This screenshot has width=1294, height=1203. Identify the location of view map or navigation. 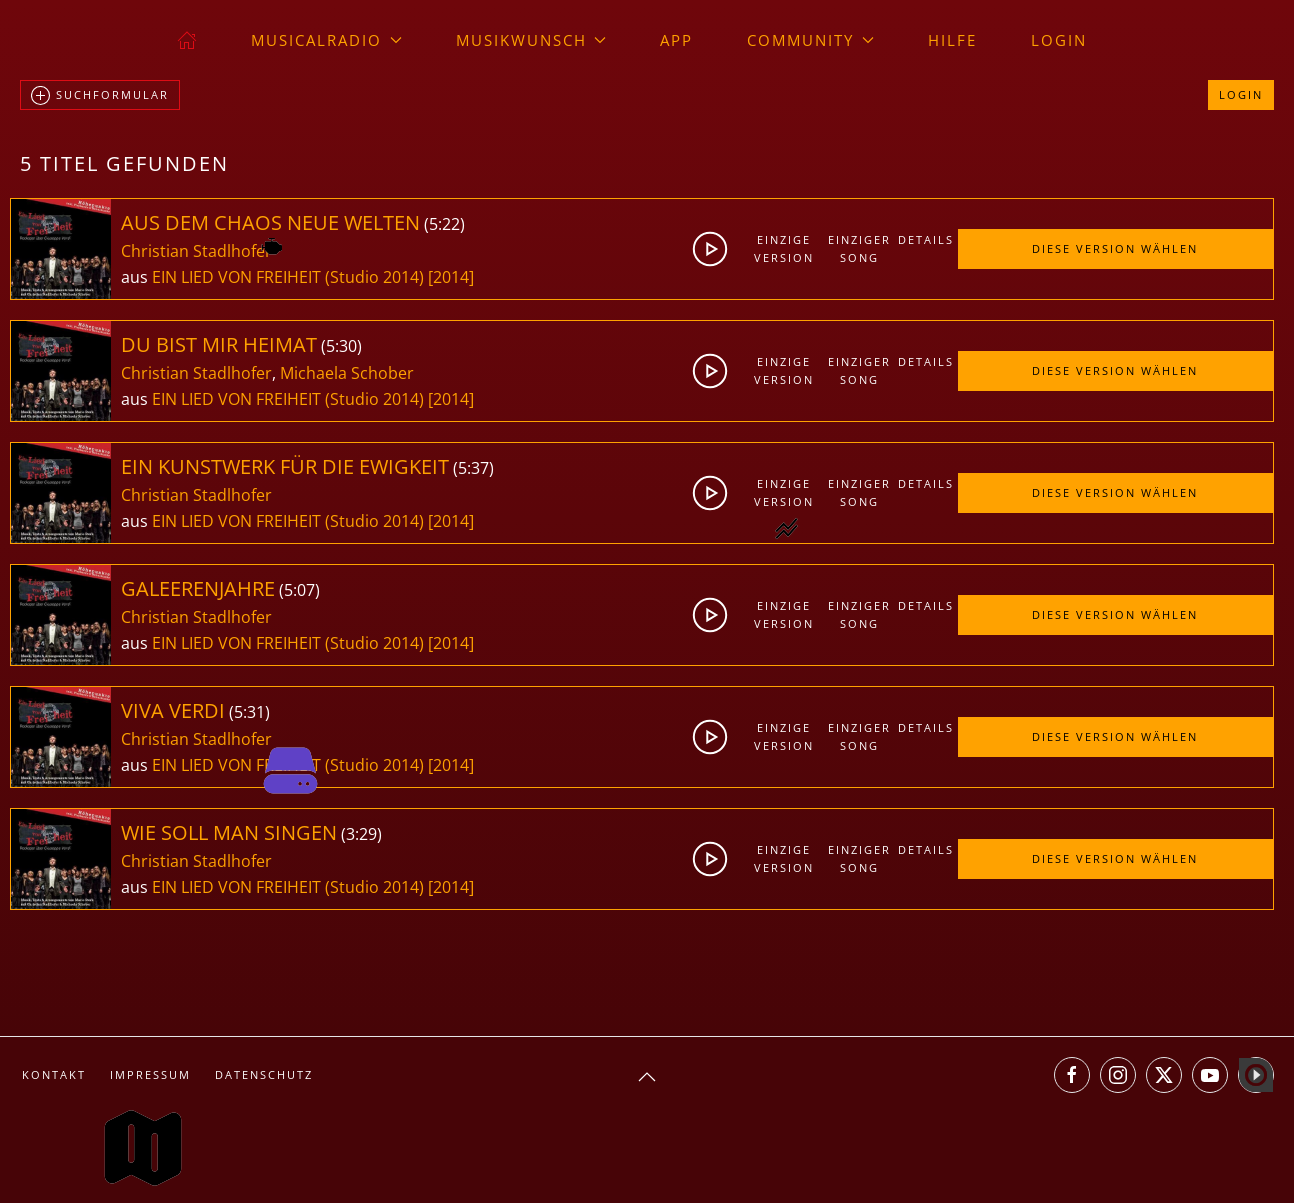
(143, 1148).